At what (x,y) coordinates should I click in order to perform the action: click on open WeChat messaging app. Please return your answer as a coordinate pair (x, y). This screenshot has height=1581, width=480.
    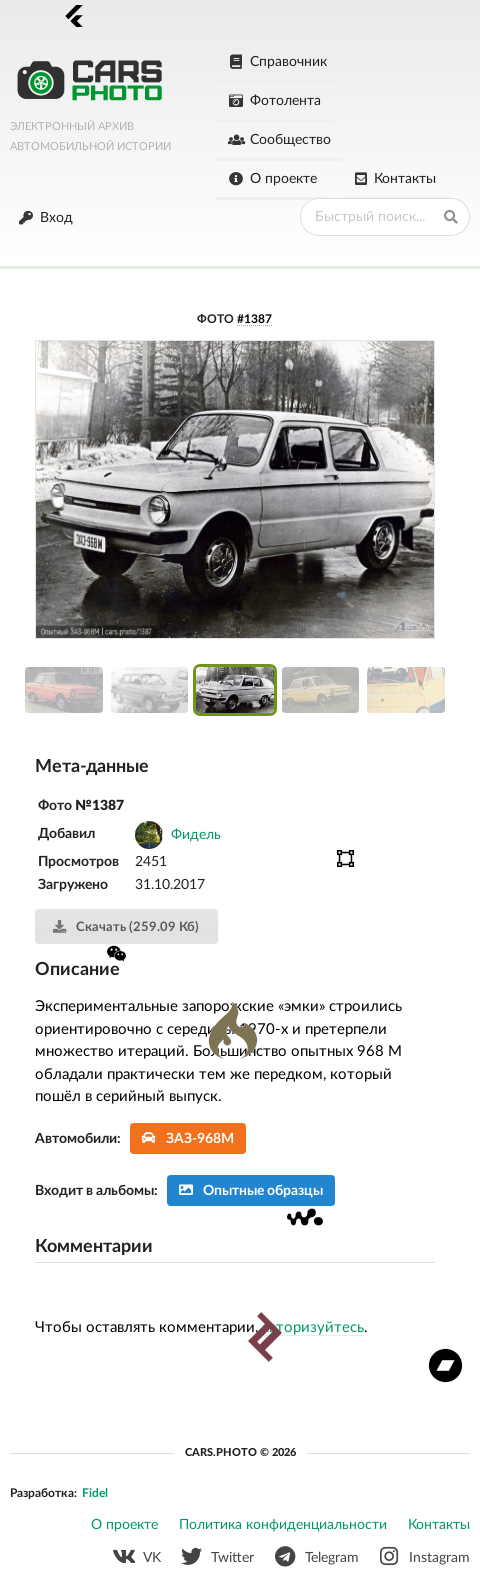
    Looking at the image, I should click on (116, 953).